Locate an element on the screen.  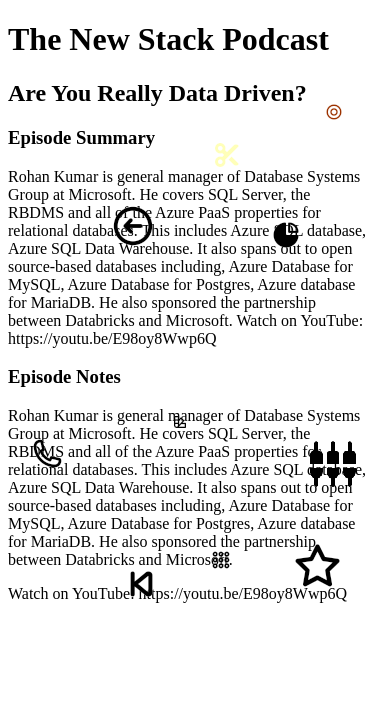
go back to the previous screen is located at coordinates (133, 226).